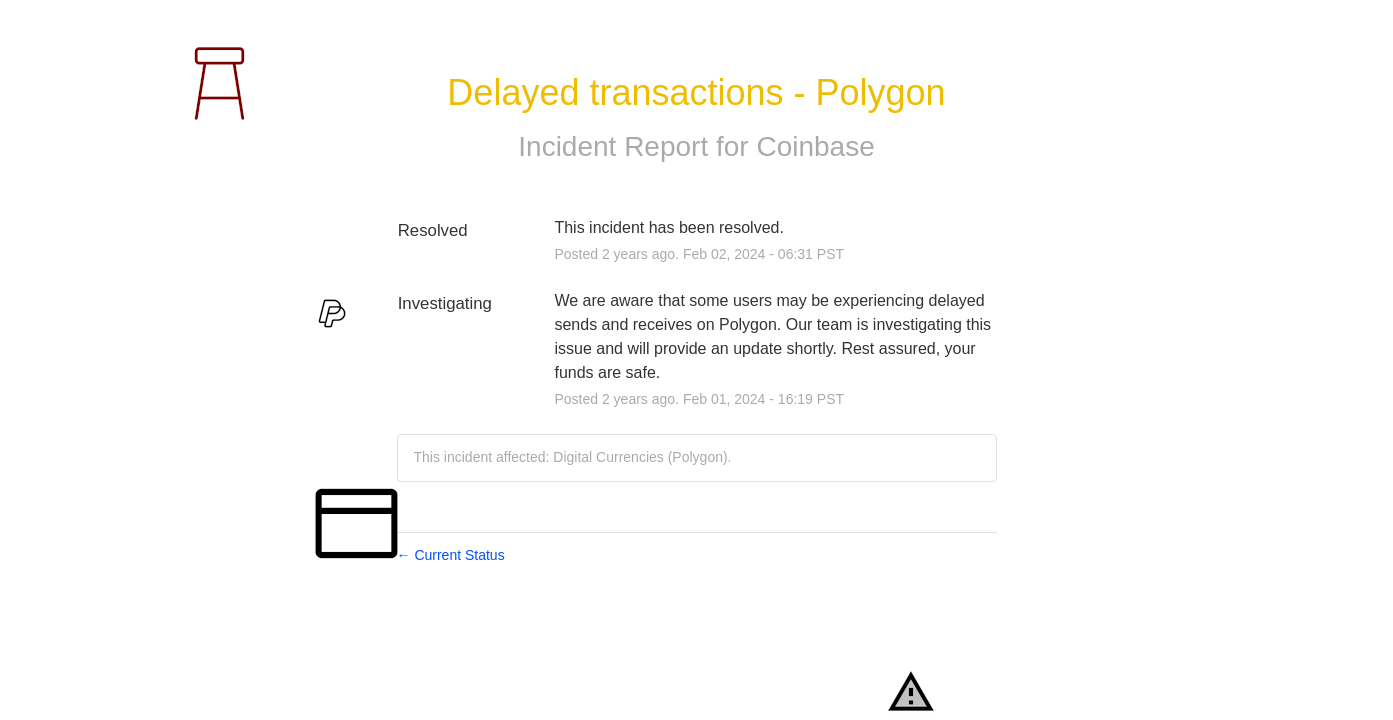 The width and height of the screenshot is (1393, 720). What do you see at coordinates (219, 83) in the screenshot?
I see `browse furniture or seating options` at bounding box center [219, 83].